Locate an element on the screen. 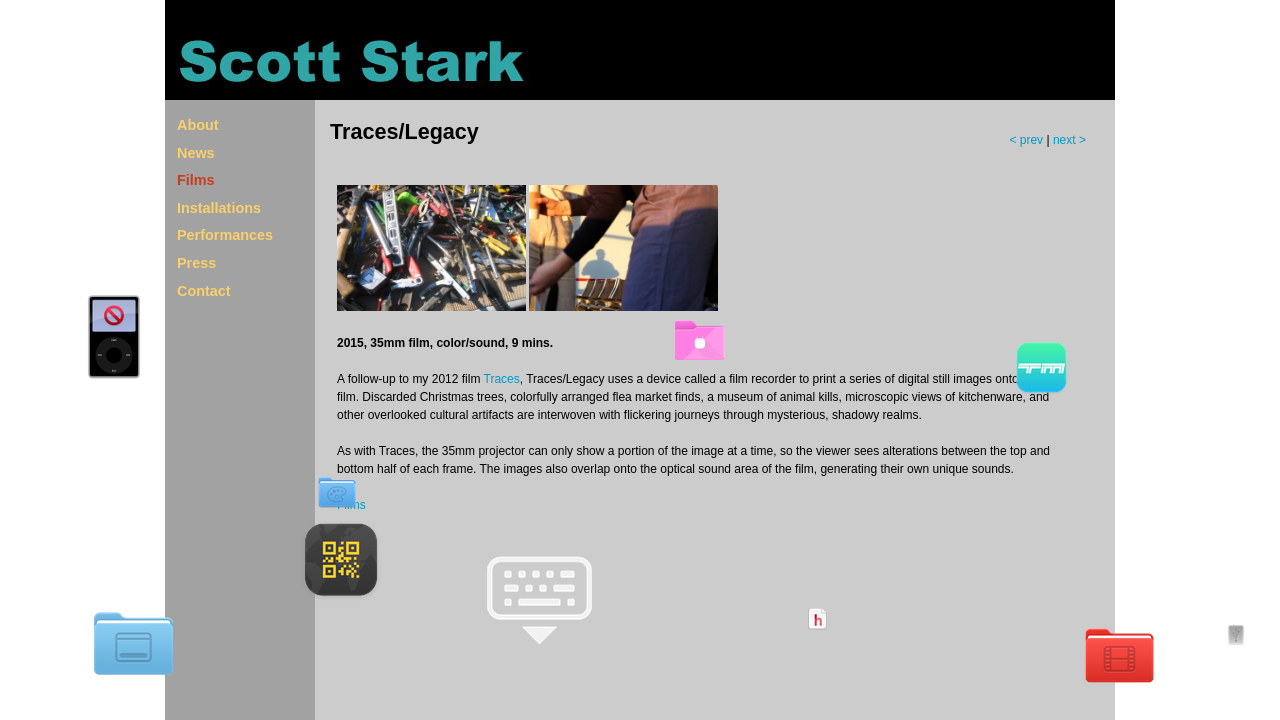  configure web browser identification settings is located at coordinates (341, 561).